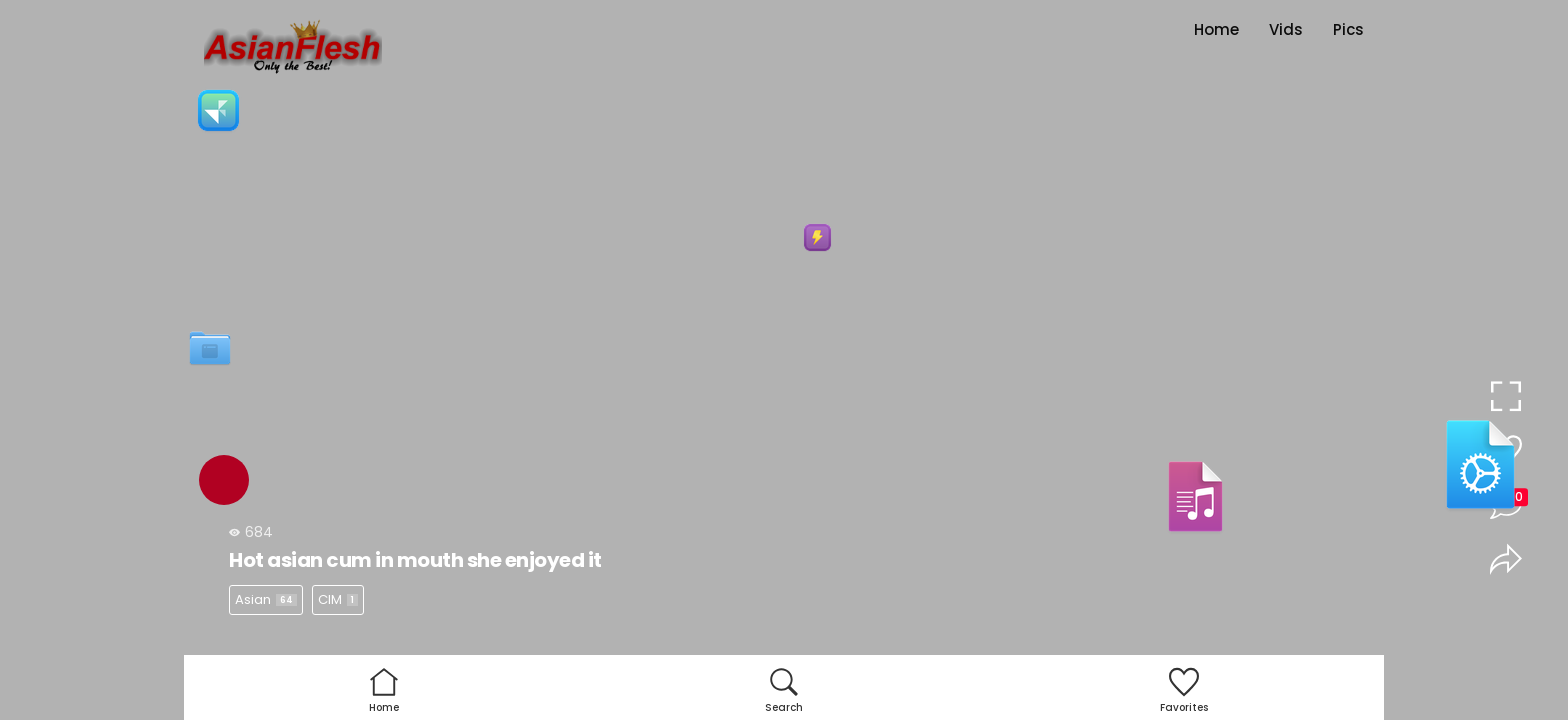  What do you see at coordinates (1480, 464) in the screenshot?
I see `an AppImage application package file` at bounding box center [1480, 464].